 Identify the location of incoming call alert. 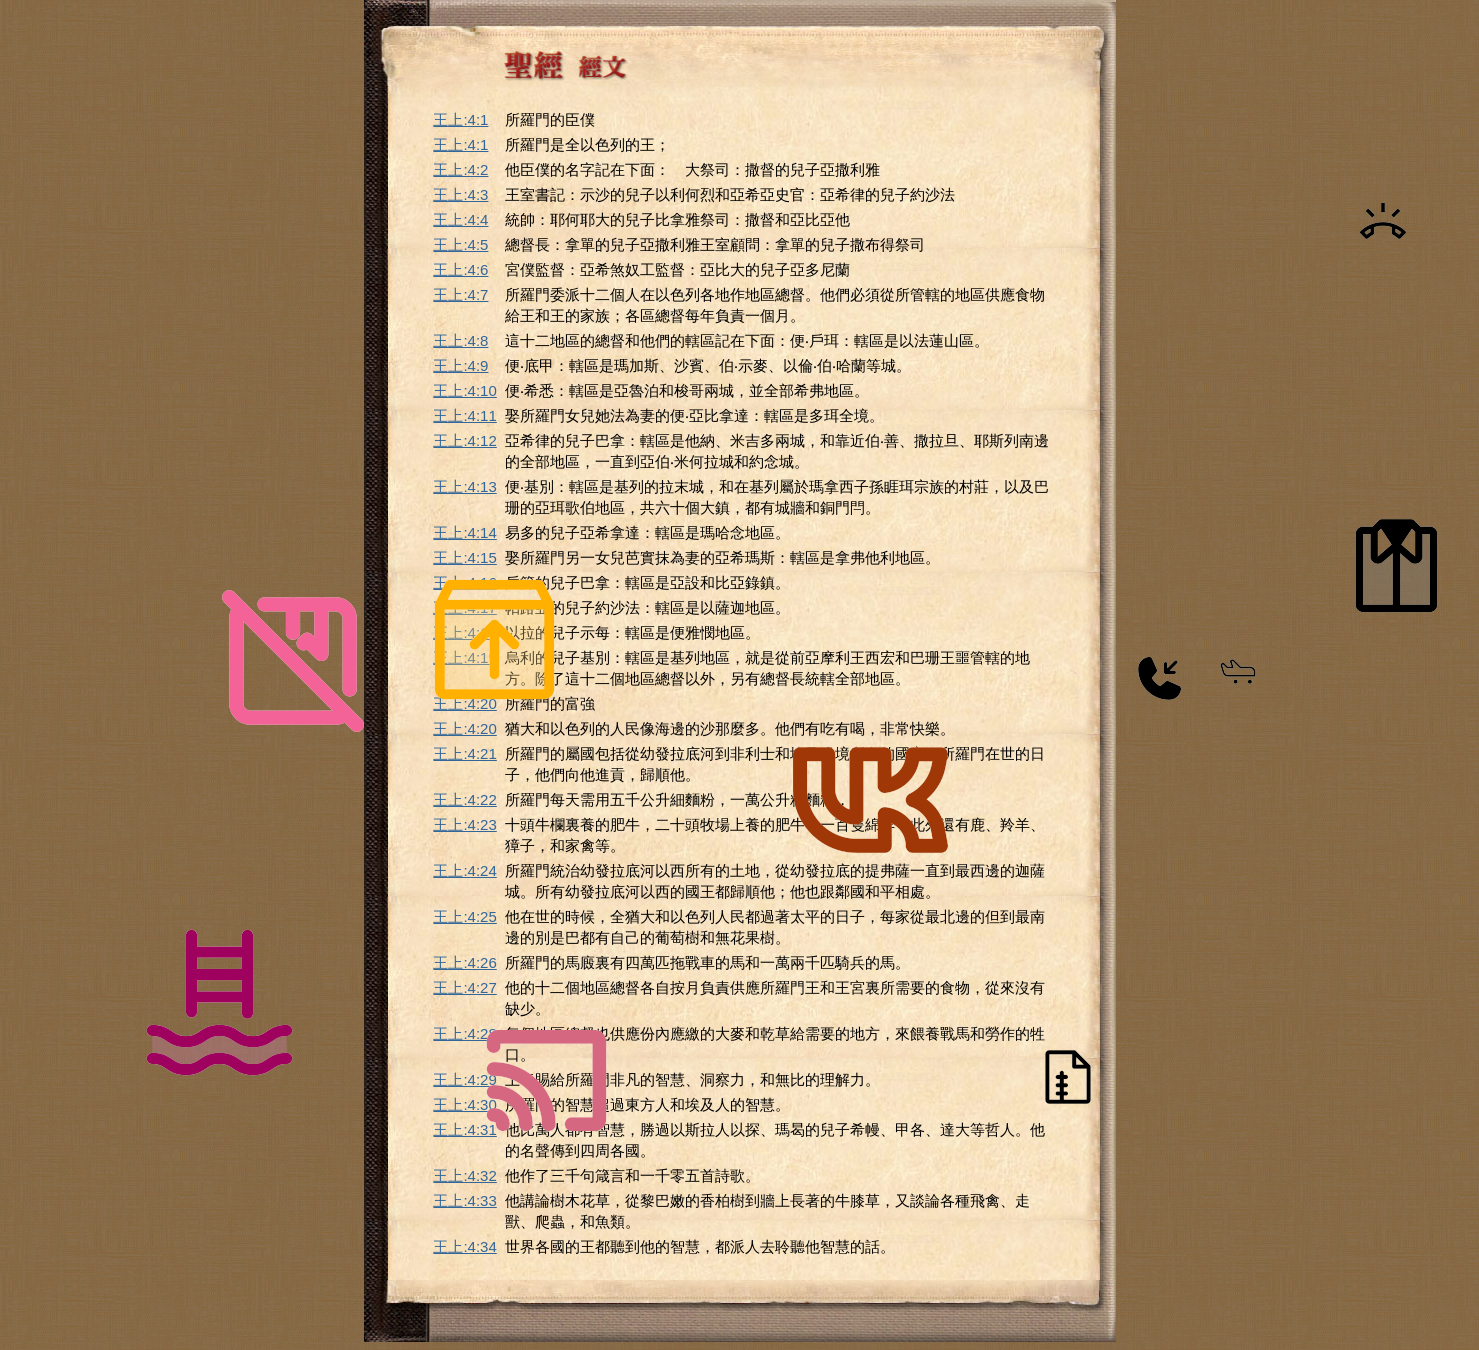
(1383, 222).